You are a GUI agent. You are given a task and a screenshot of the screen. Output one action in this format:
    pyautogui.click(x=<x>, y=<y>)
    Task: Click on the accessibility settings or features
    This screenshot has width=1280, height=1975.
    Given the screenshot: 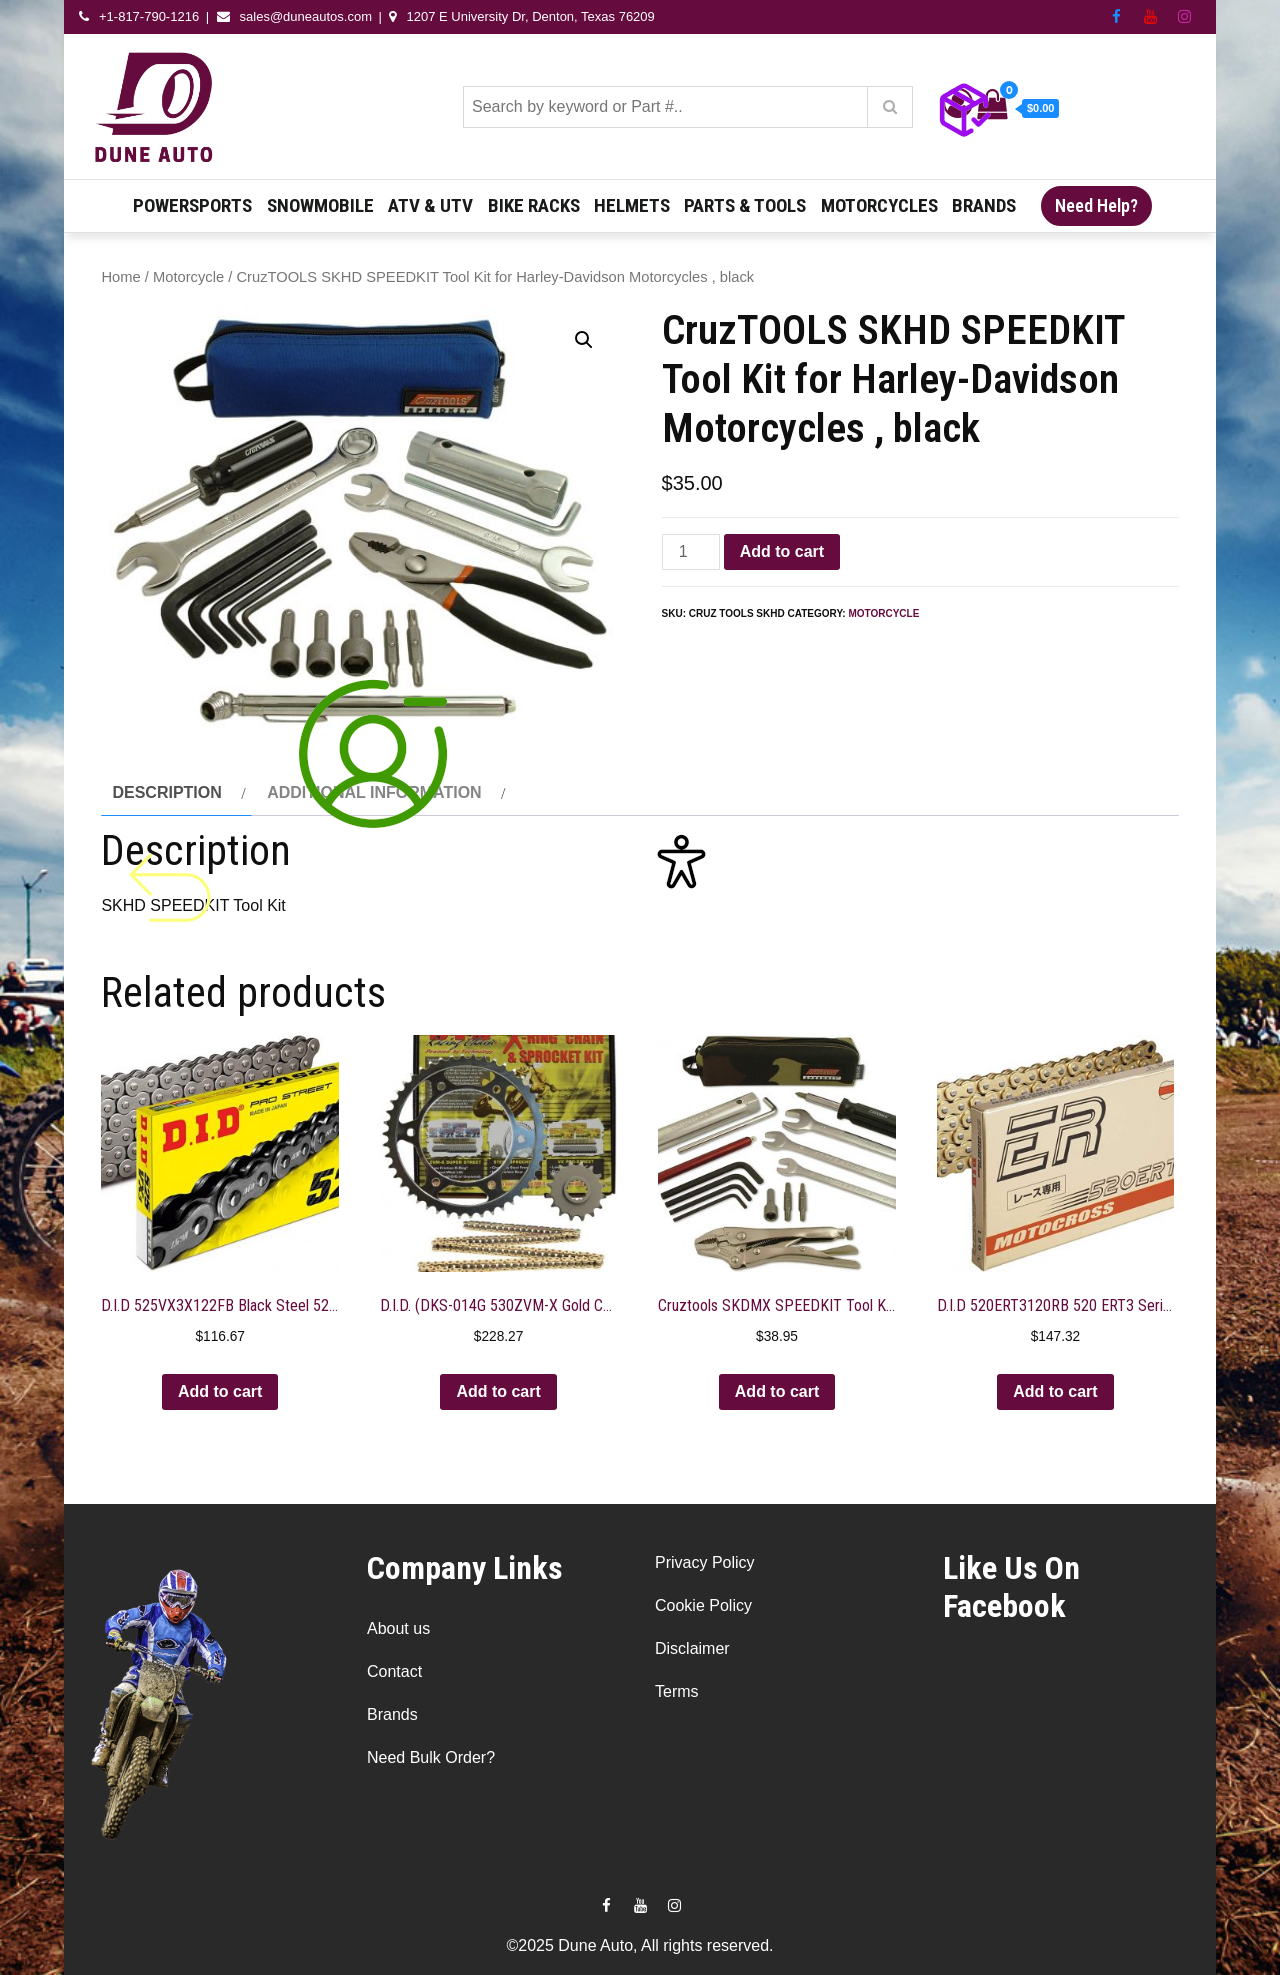 What is the action you would take?
    pyautogui.click(x=681, y=862)
    